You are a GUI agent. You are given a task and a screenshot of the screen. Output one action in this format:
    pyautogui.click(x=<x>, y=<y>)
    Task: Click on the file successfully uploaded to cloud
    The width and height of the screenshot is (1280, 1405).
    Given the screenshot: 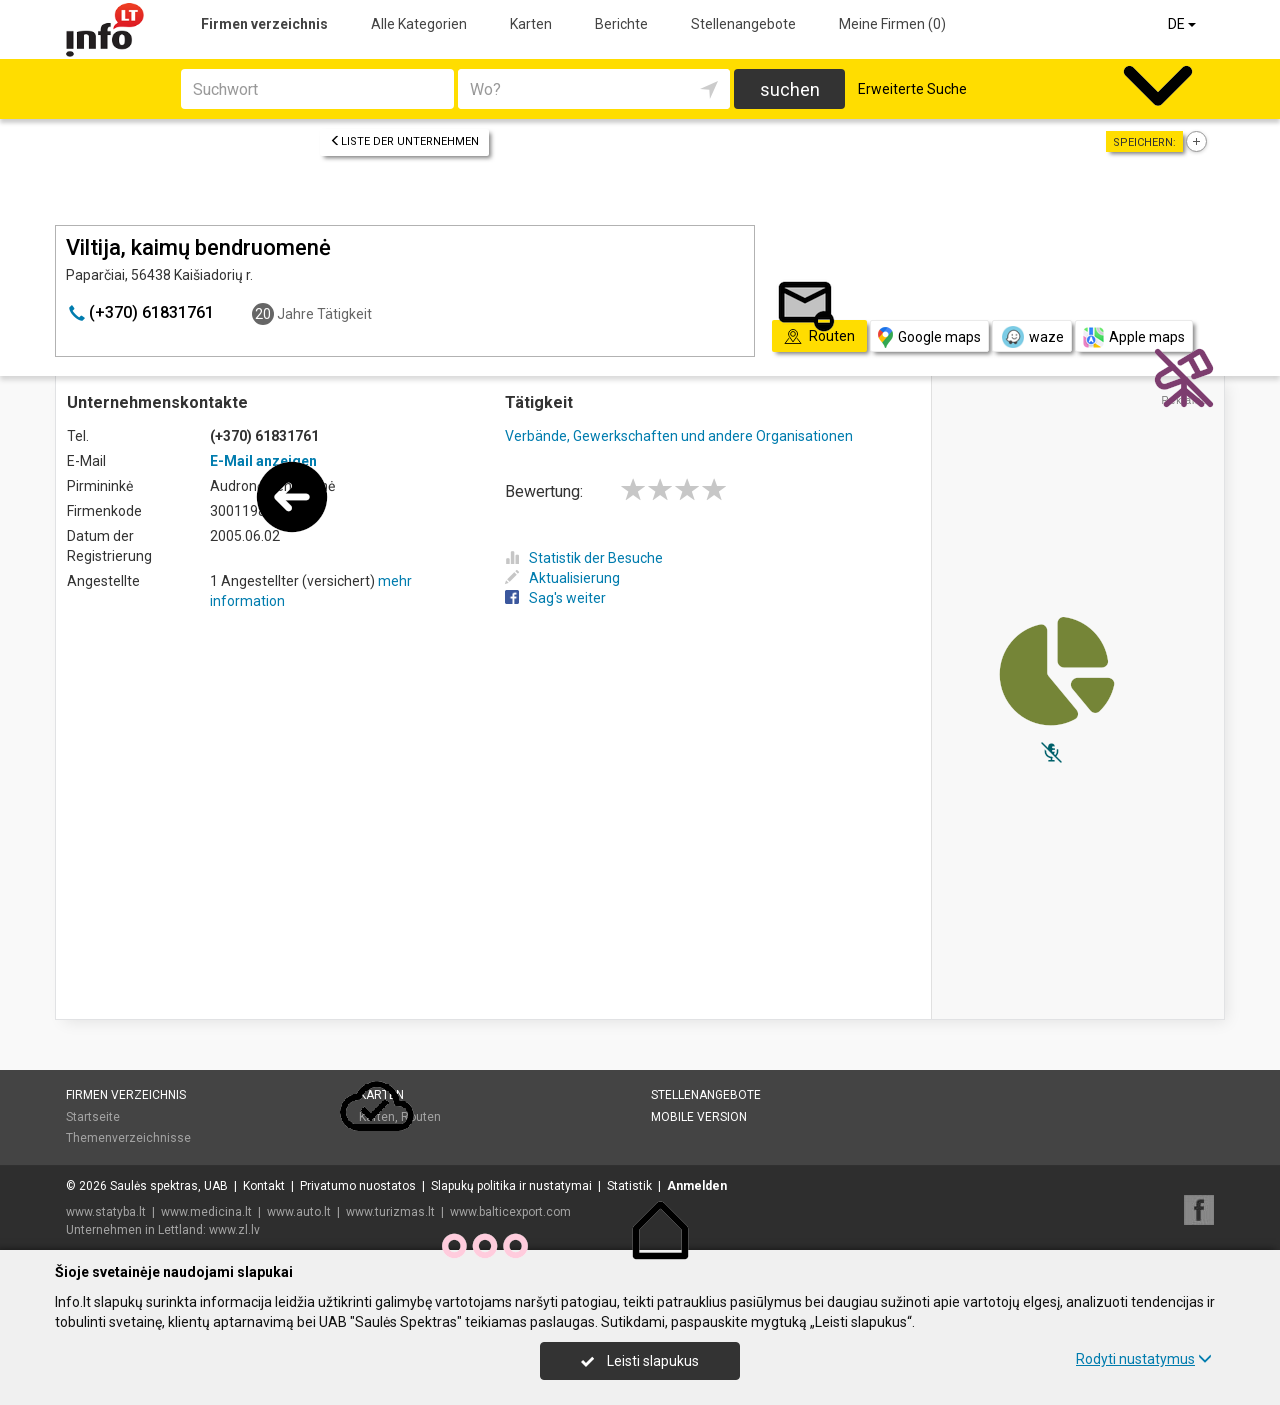 What is the action you would take?
    pyautogui.click(x=377, y=1106)
    